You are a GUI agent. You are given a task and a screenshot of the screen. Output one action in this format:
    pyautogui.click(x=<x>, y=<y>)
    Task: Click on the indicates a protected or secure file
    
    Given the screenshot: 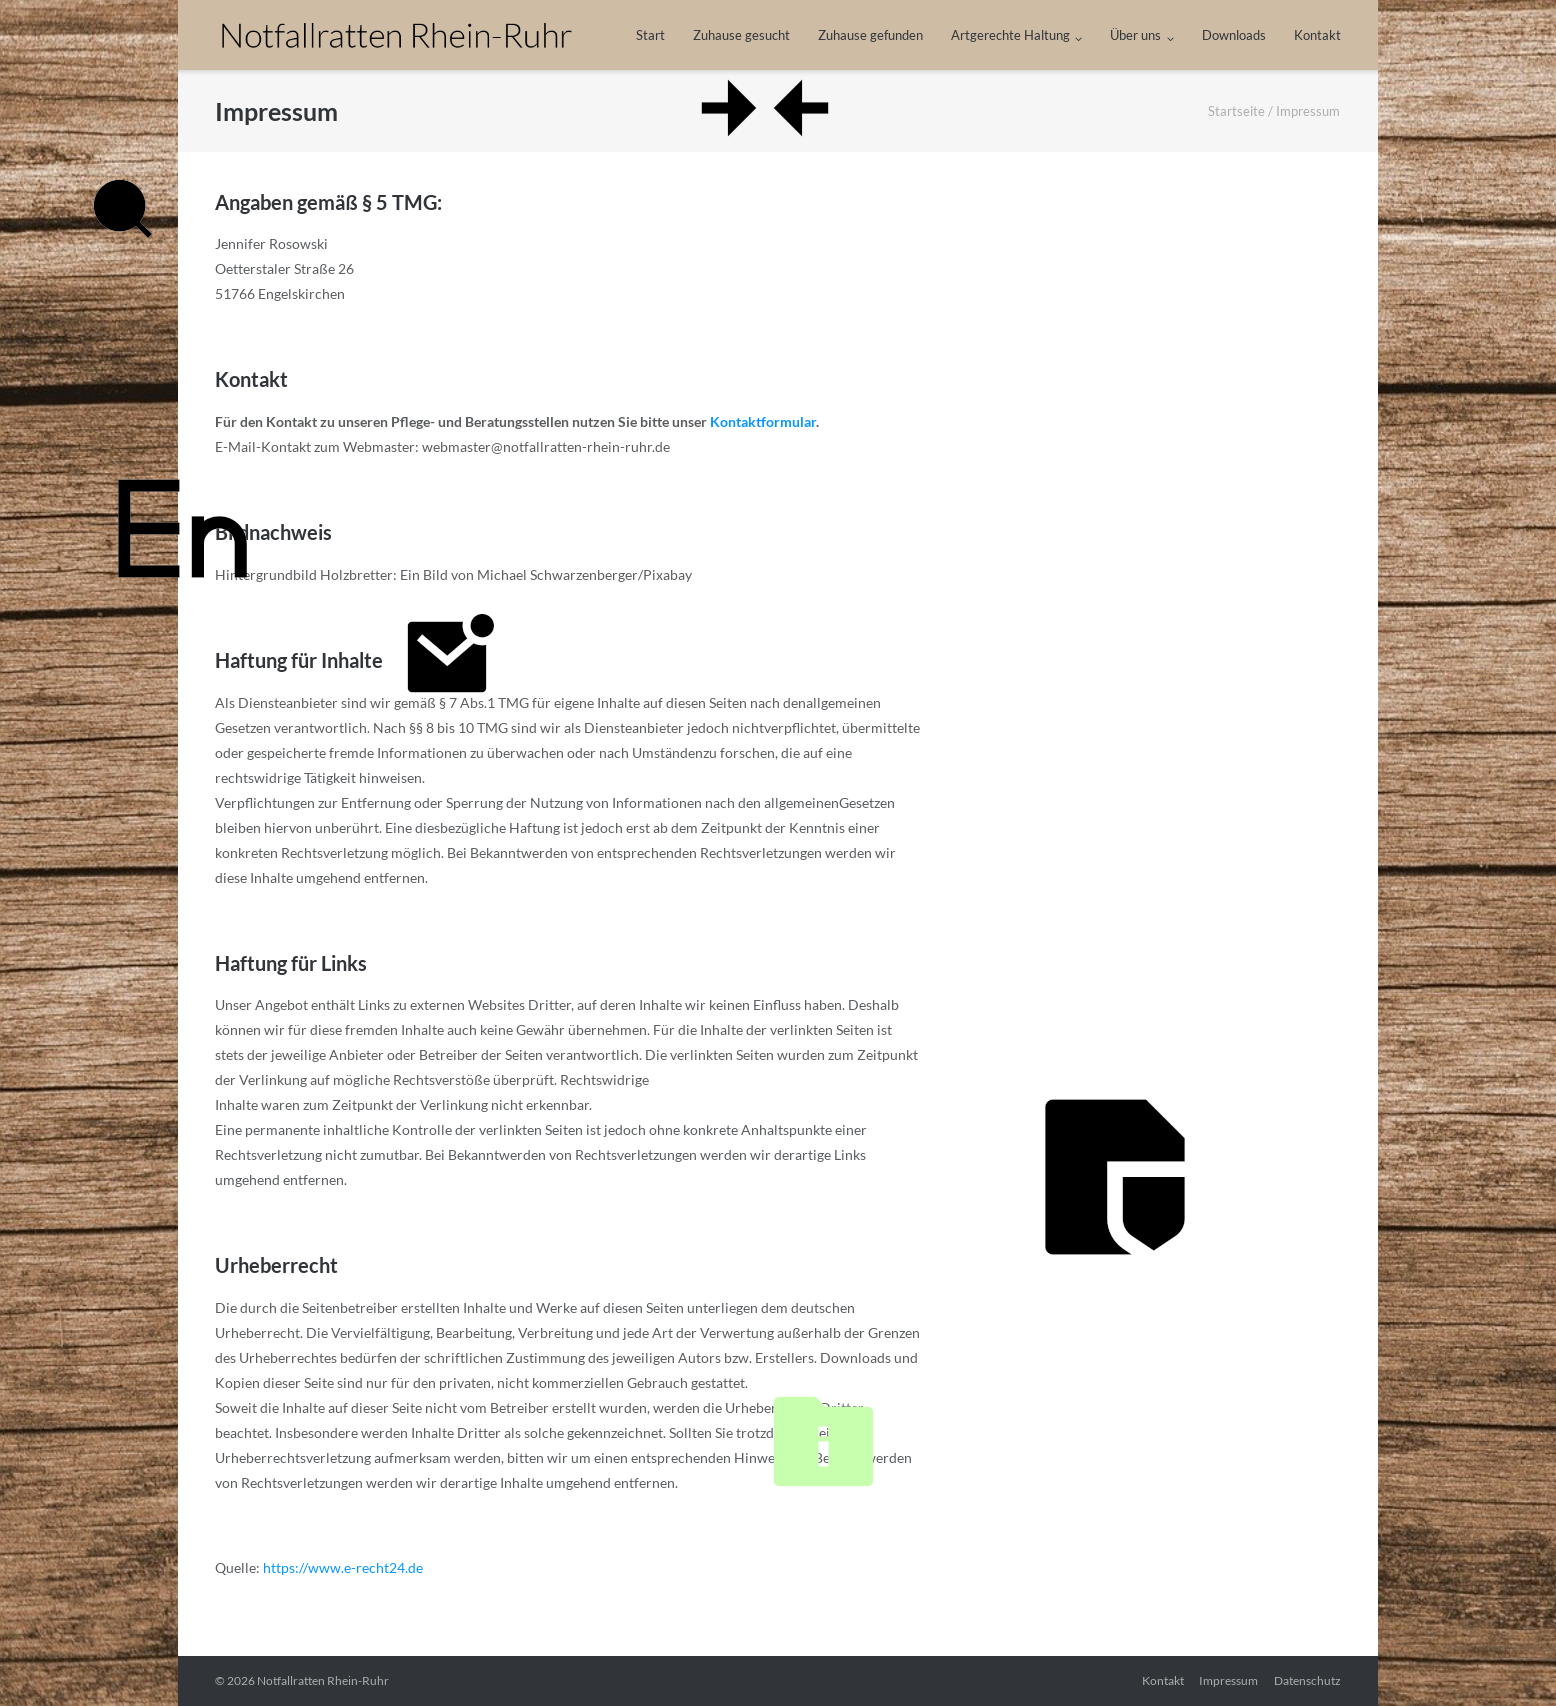 What is the action you would take?
    pyautogui.click(x=1115, y=1177)
    